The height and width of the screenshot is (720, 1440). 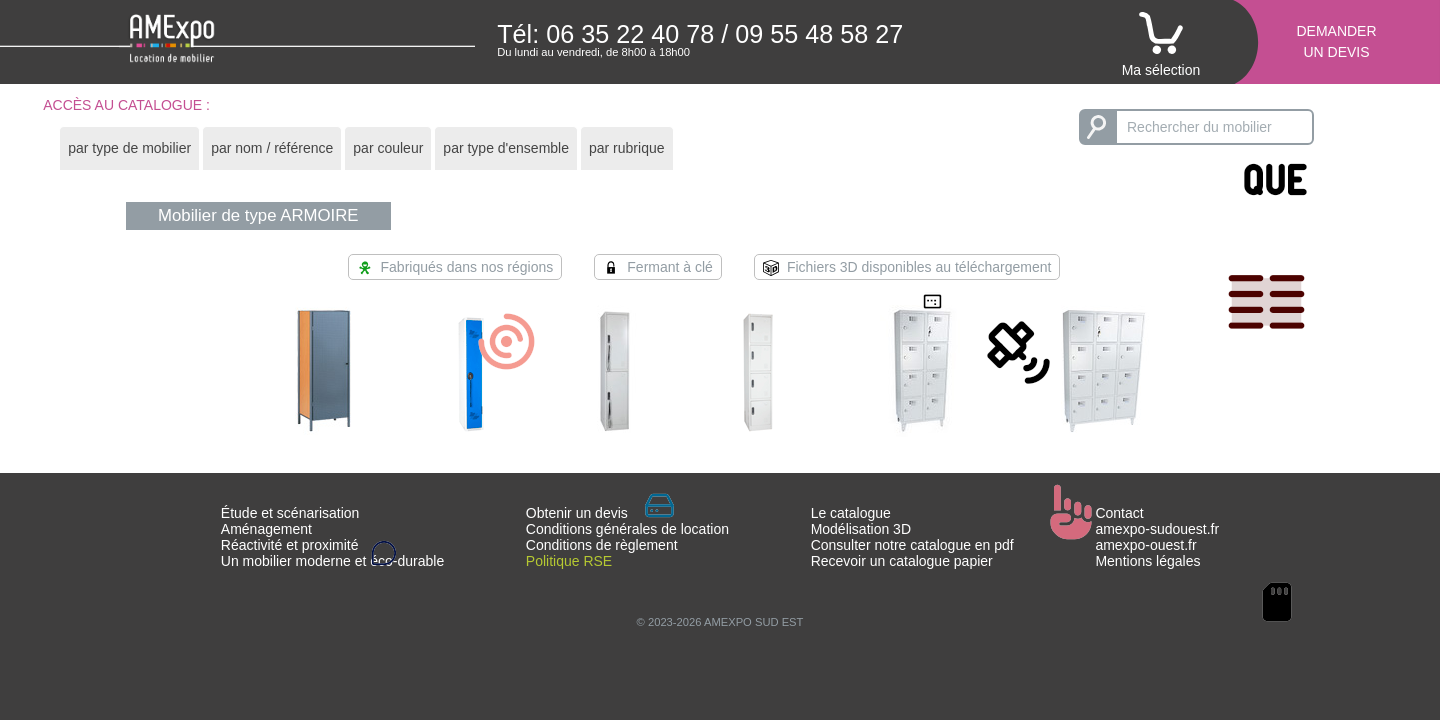 I want to click on adjust image aspect ratio, so click(x=932, y=301).